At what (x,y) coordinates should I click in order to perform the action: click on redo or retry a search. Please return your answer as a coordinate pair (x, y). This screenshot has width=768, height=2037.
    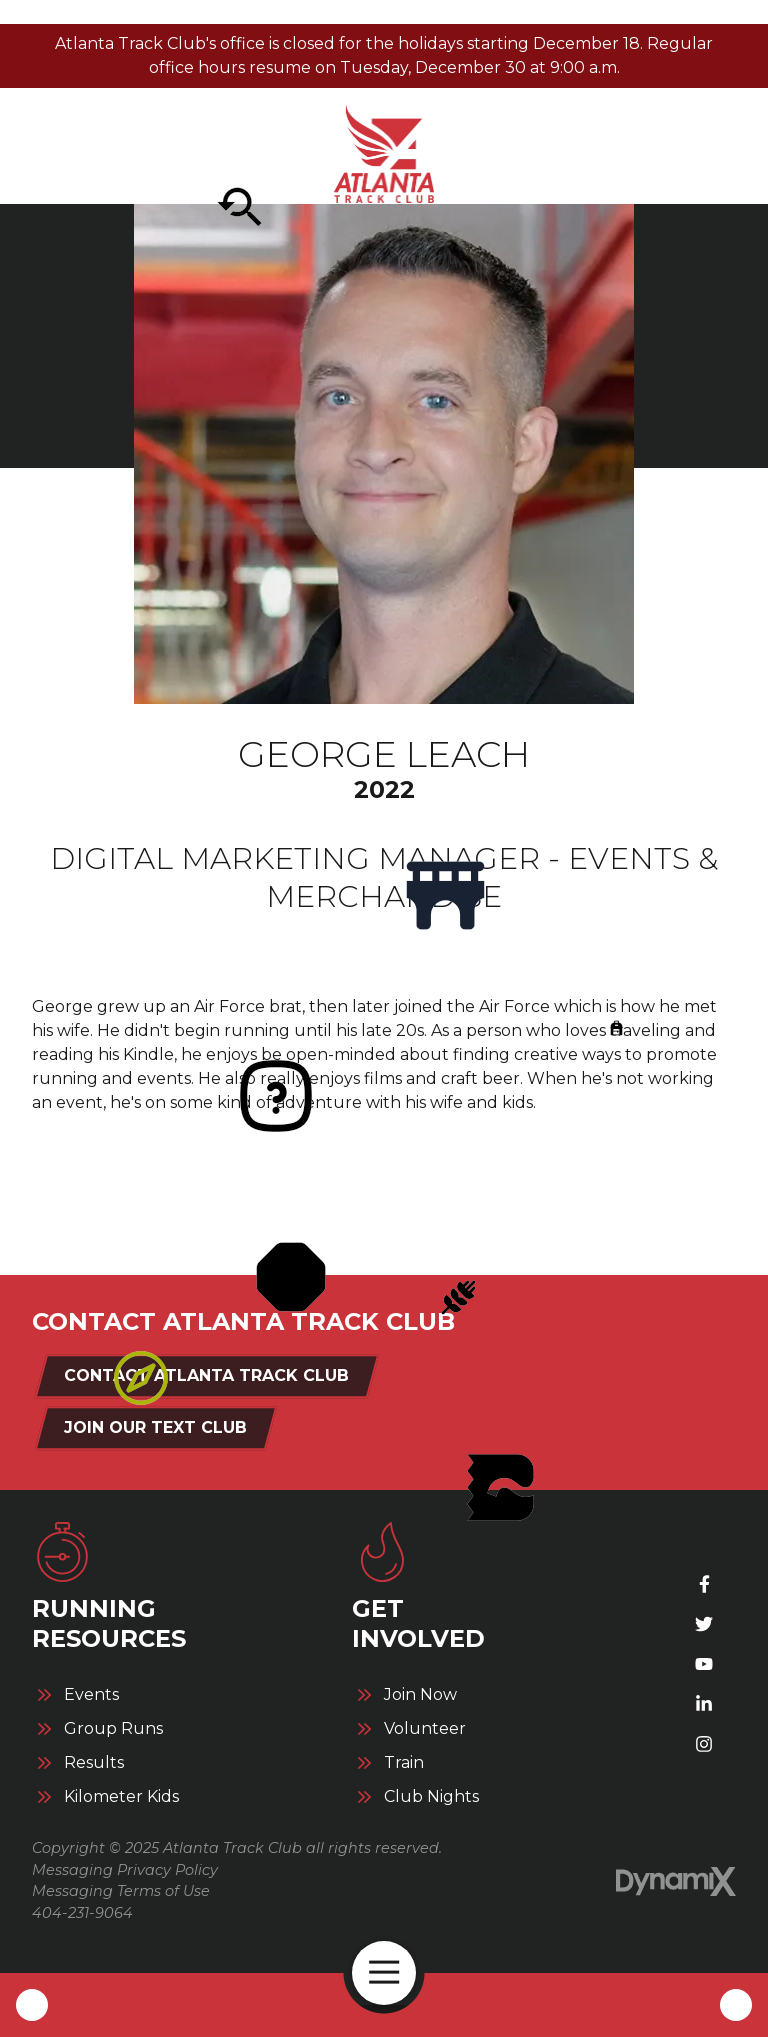
    Looking at the image, I should click on (239, 207).